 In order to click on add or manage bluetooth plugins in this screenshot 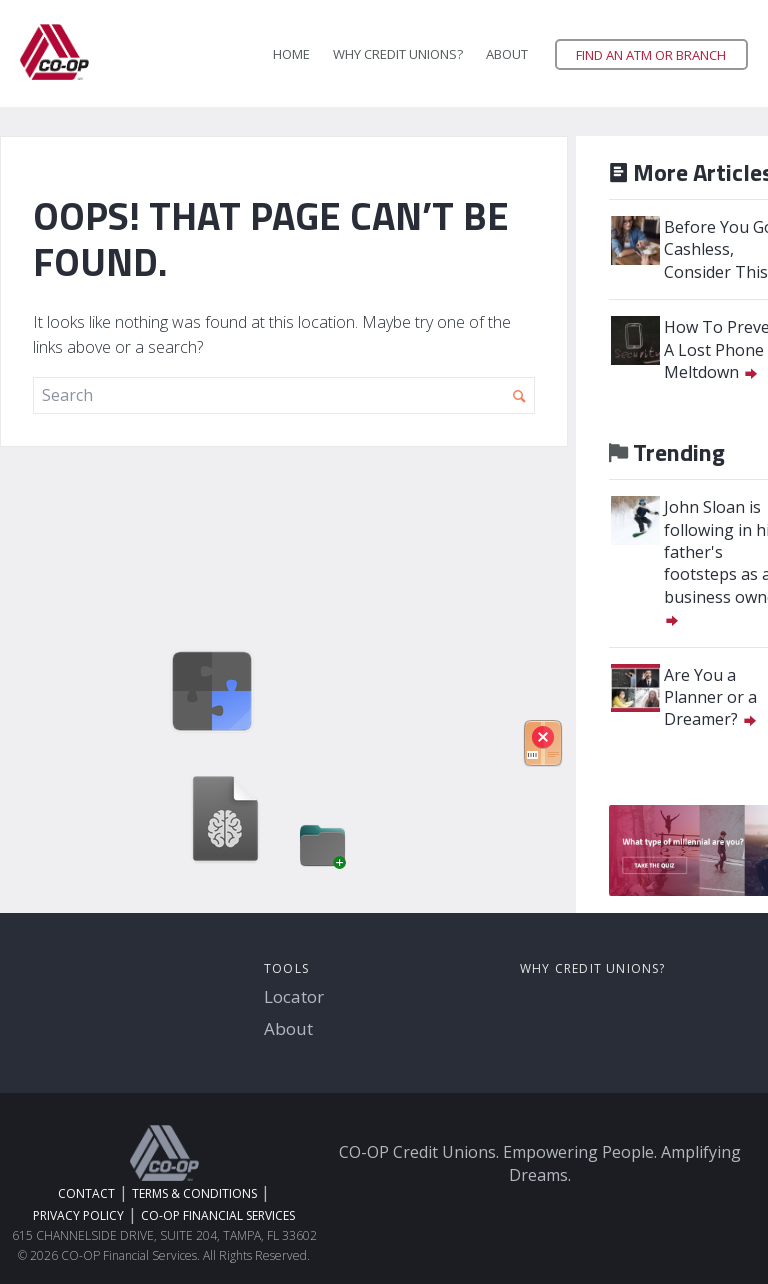, I will do `click(212, 691)`.